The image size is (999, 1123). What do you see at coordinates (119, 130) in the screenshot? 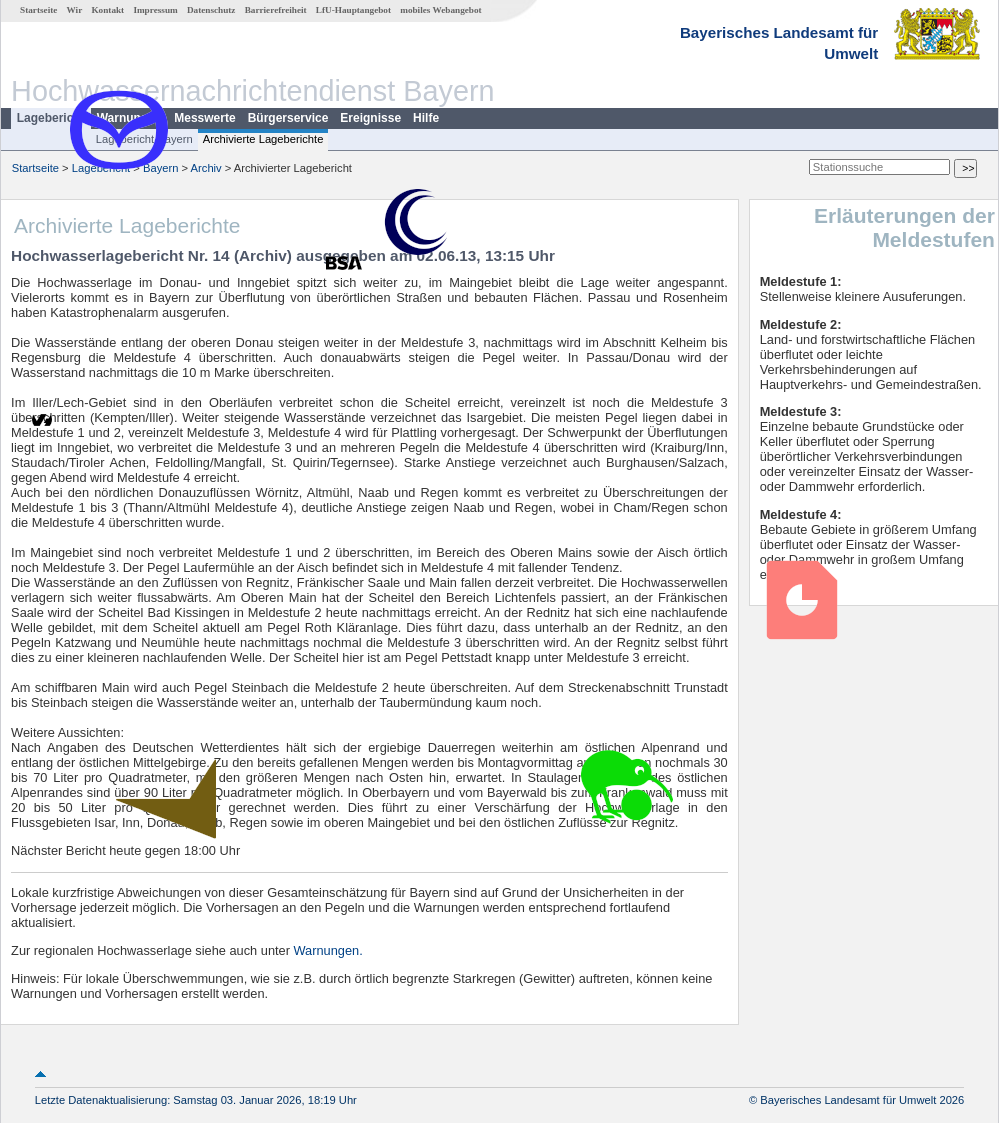
I see `mazda brand logo` at bounding box center [119, 130].